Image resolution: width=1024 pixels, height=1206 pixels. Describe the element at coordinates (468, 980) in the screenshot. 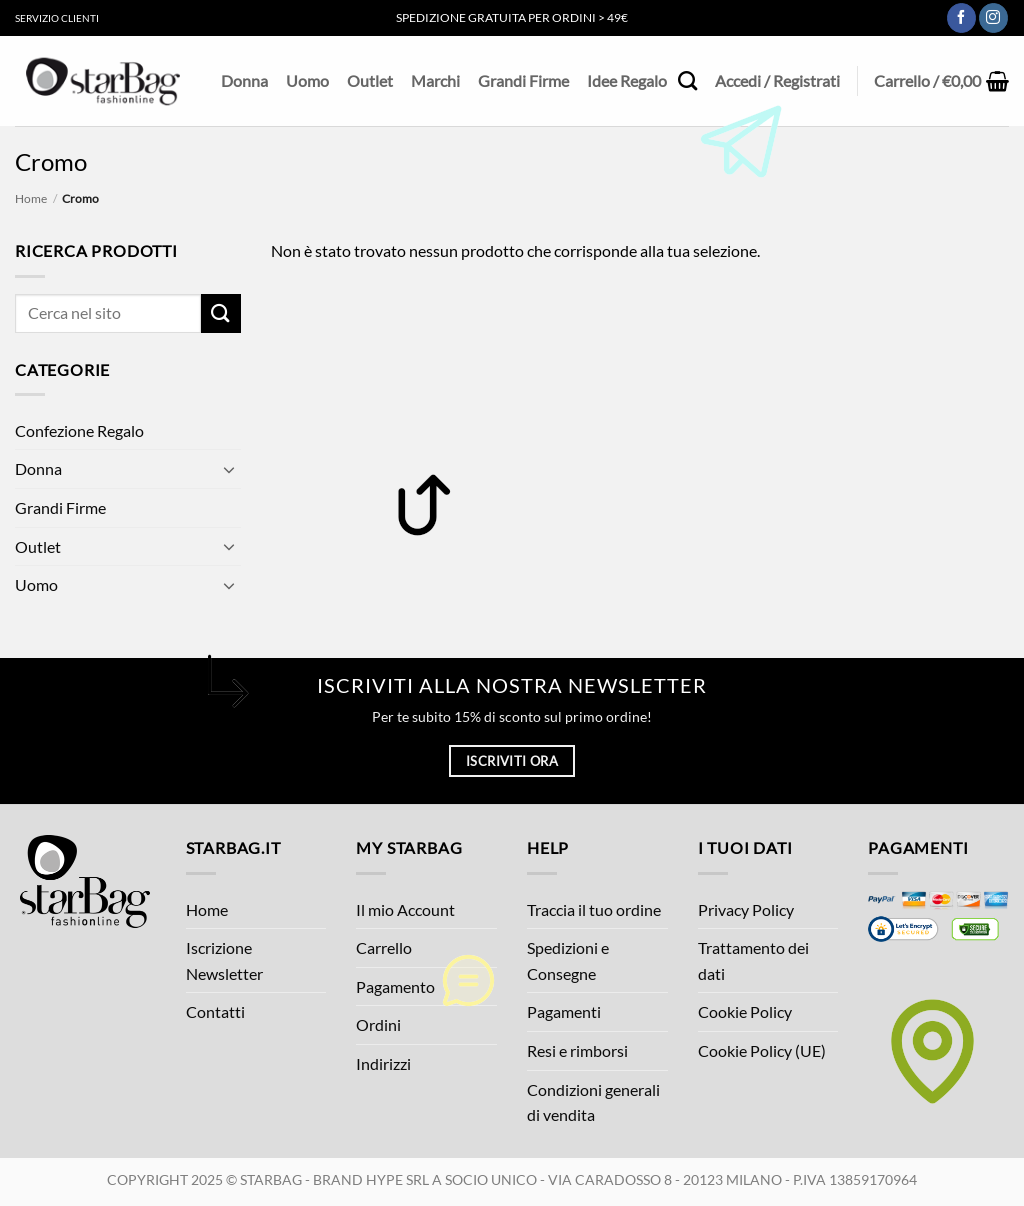

I see `open chat or messaging` at that location.